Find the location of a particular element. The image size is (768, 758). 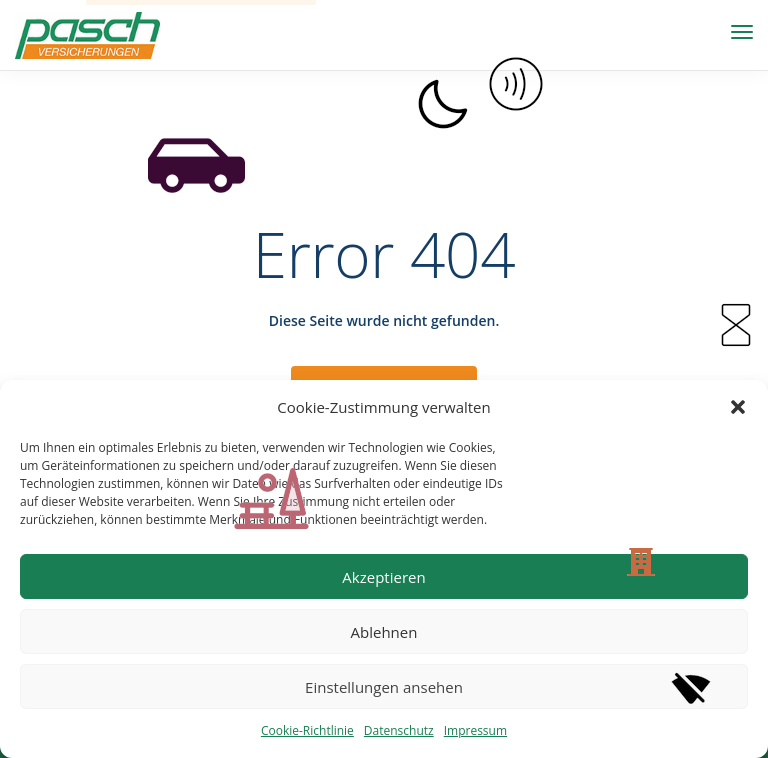

indicates loading or processing in progress is located at coordinates (736, 325).